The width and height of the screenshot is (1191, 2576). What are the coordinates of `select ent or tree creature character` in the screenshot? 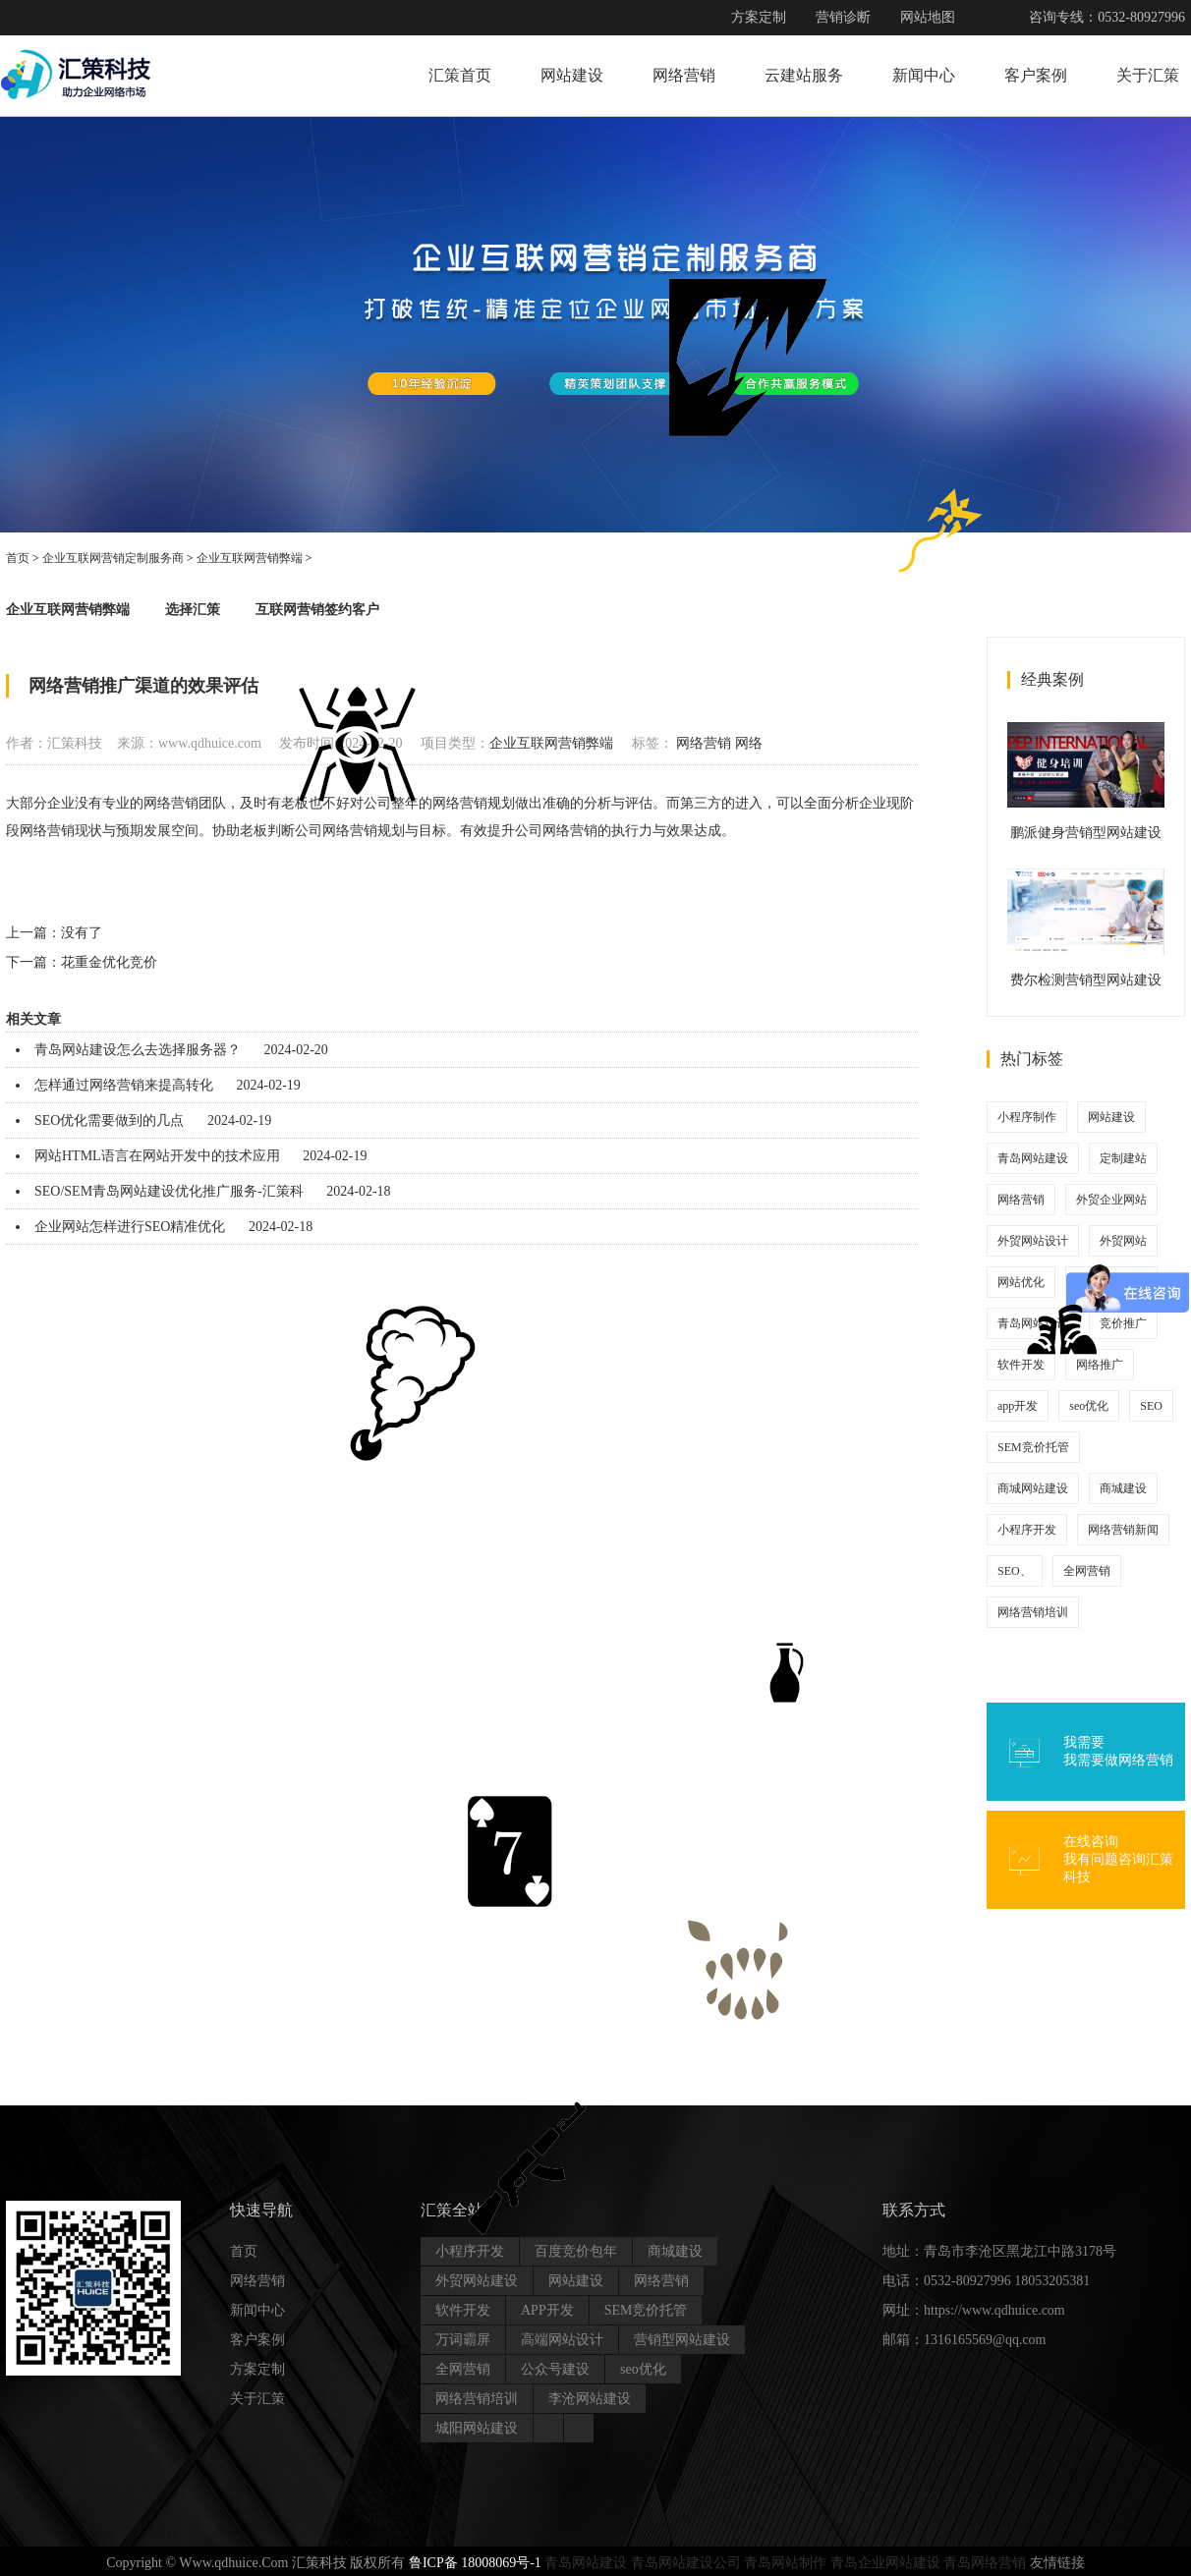 It's located at (748, 358).